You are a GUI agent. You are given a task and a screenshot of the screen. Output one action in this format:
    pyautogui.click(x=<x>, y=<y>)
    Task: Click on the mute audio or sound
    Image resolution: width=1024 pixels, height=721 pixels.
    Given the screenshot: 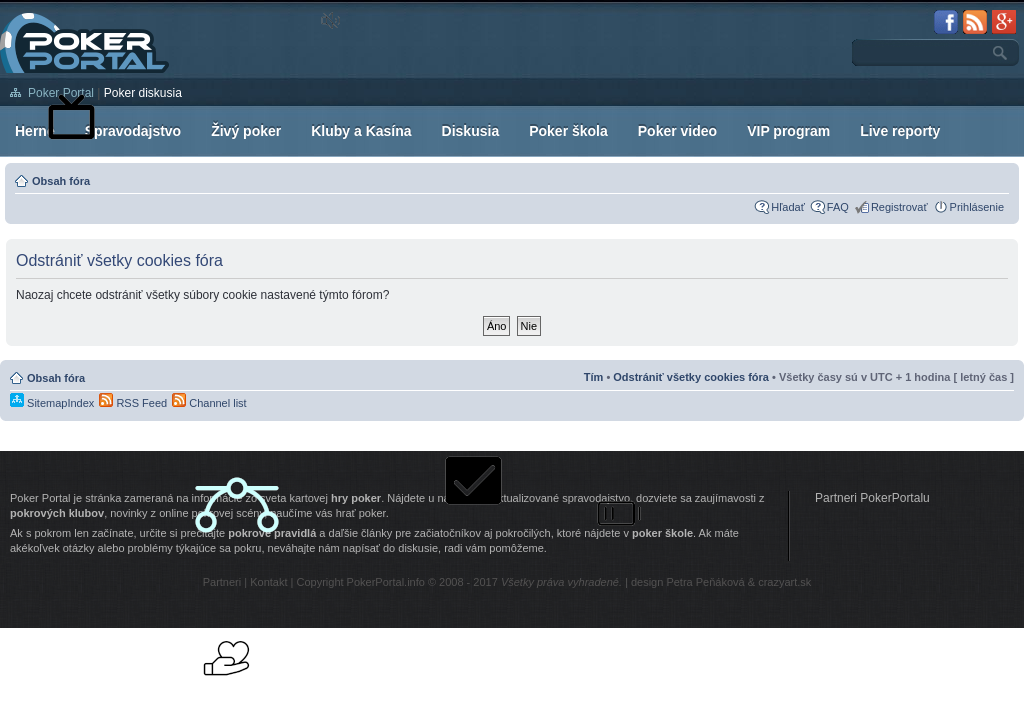 What is the action you would take?
    pyautogui.click(x=330, y=20)
    